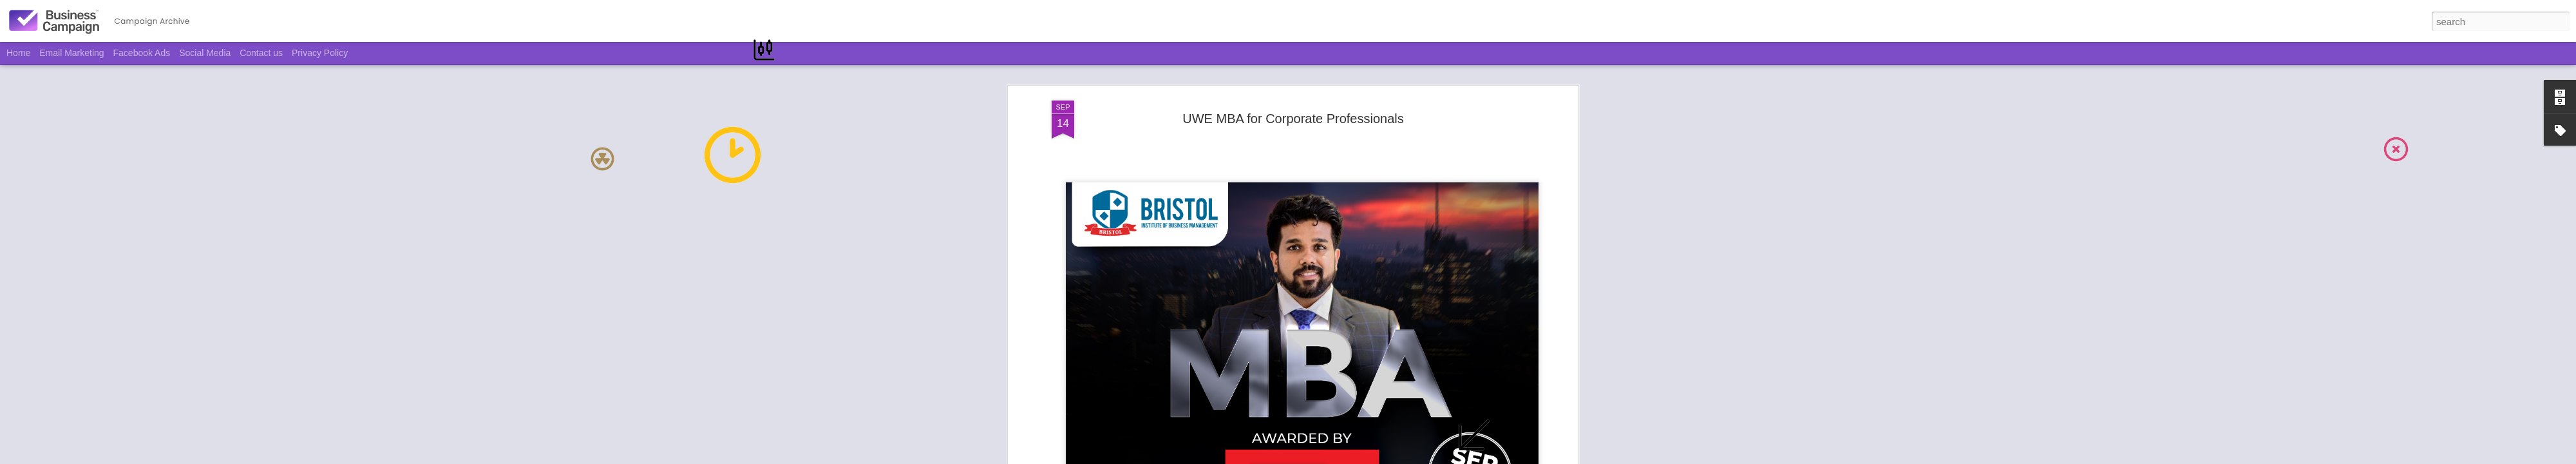 The width and height of the screenshot is (2576, 464). What do you see at coordinates (602, 159) in the screenshot?
I see `indicates a fallout shelter or radiation safety location` at bounding box center [602, 159].